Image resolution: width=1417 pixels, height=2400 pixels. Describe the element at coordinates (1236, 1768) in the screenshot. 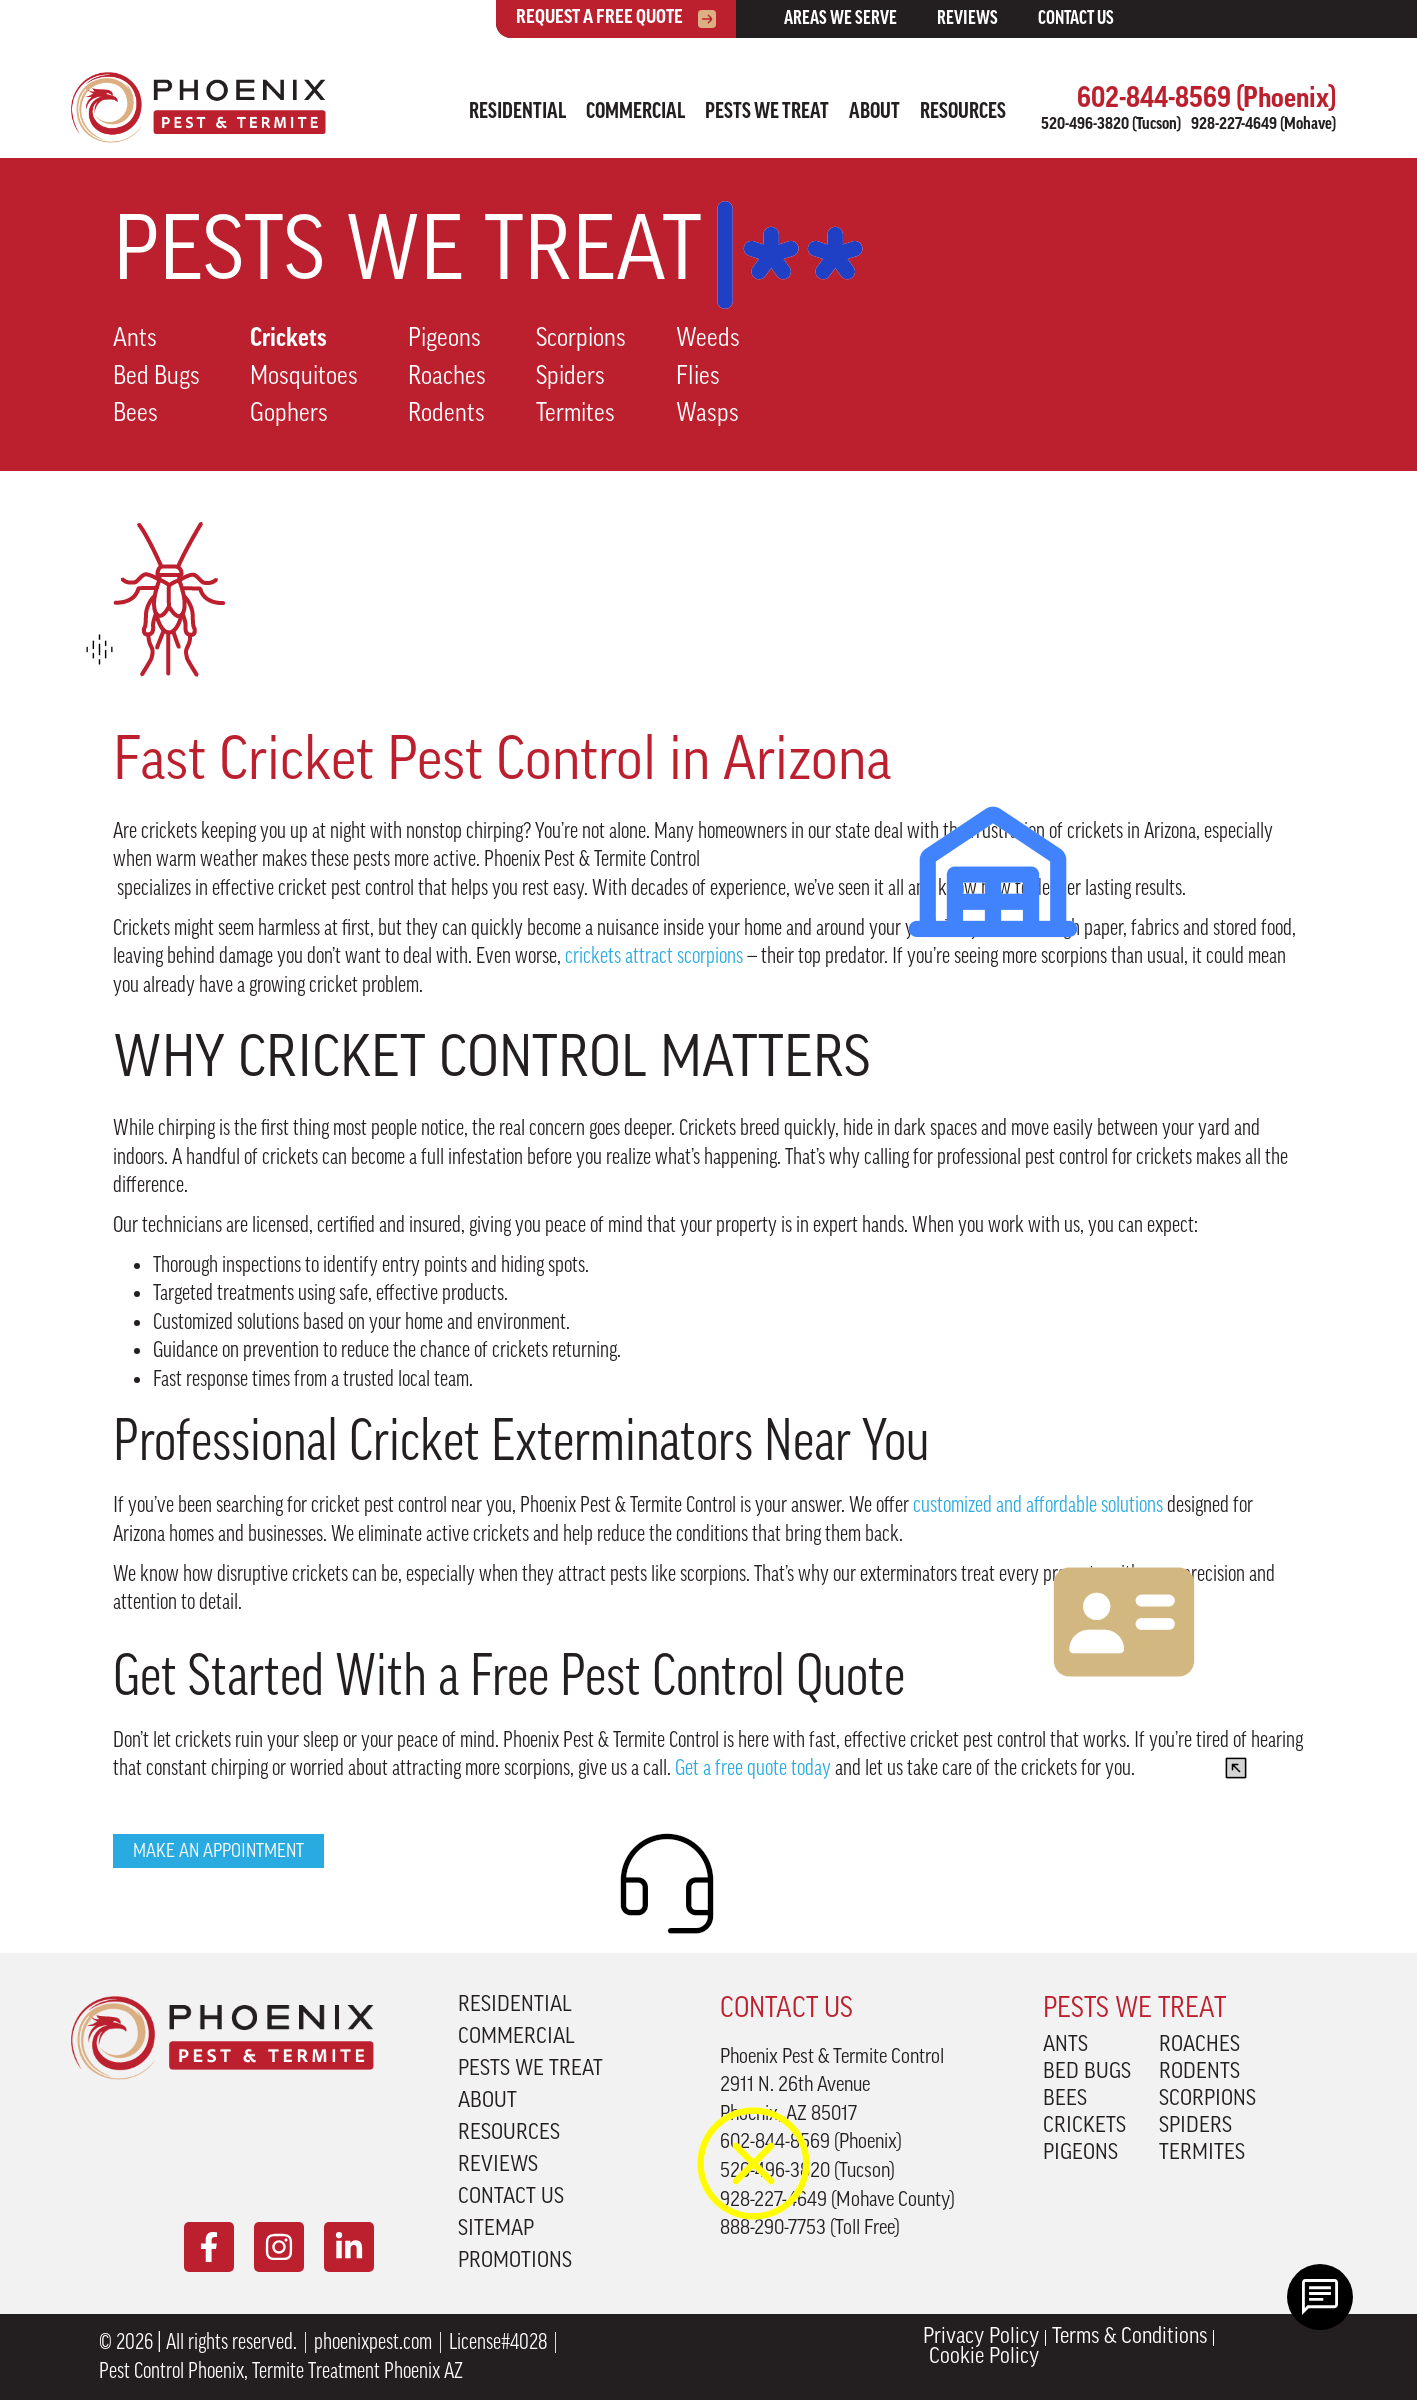

I see `navigate to the top-left or home position` at that location.